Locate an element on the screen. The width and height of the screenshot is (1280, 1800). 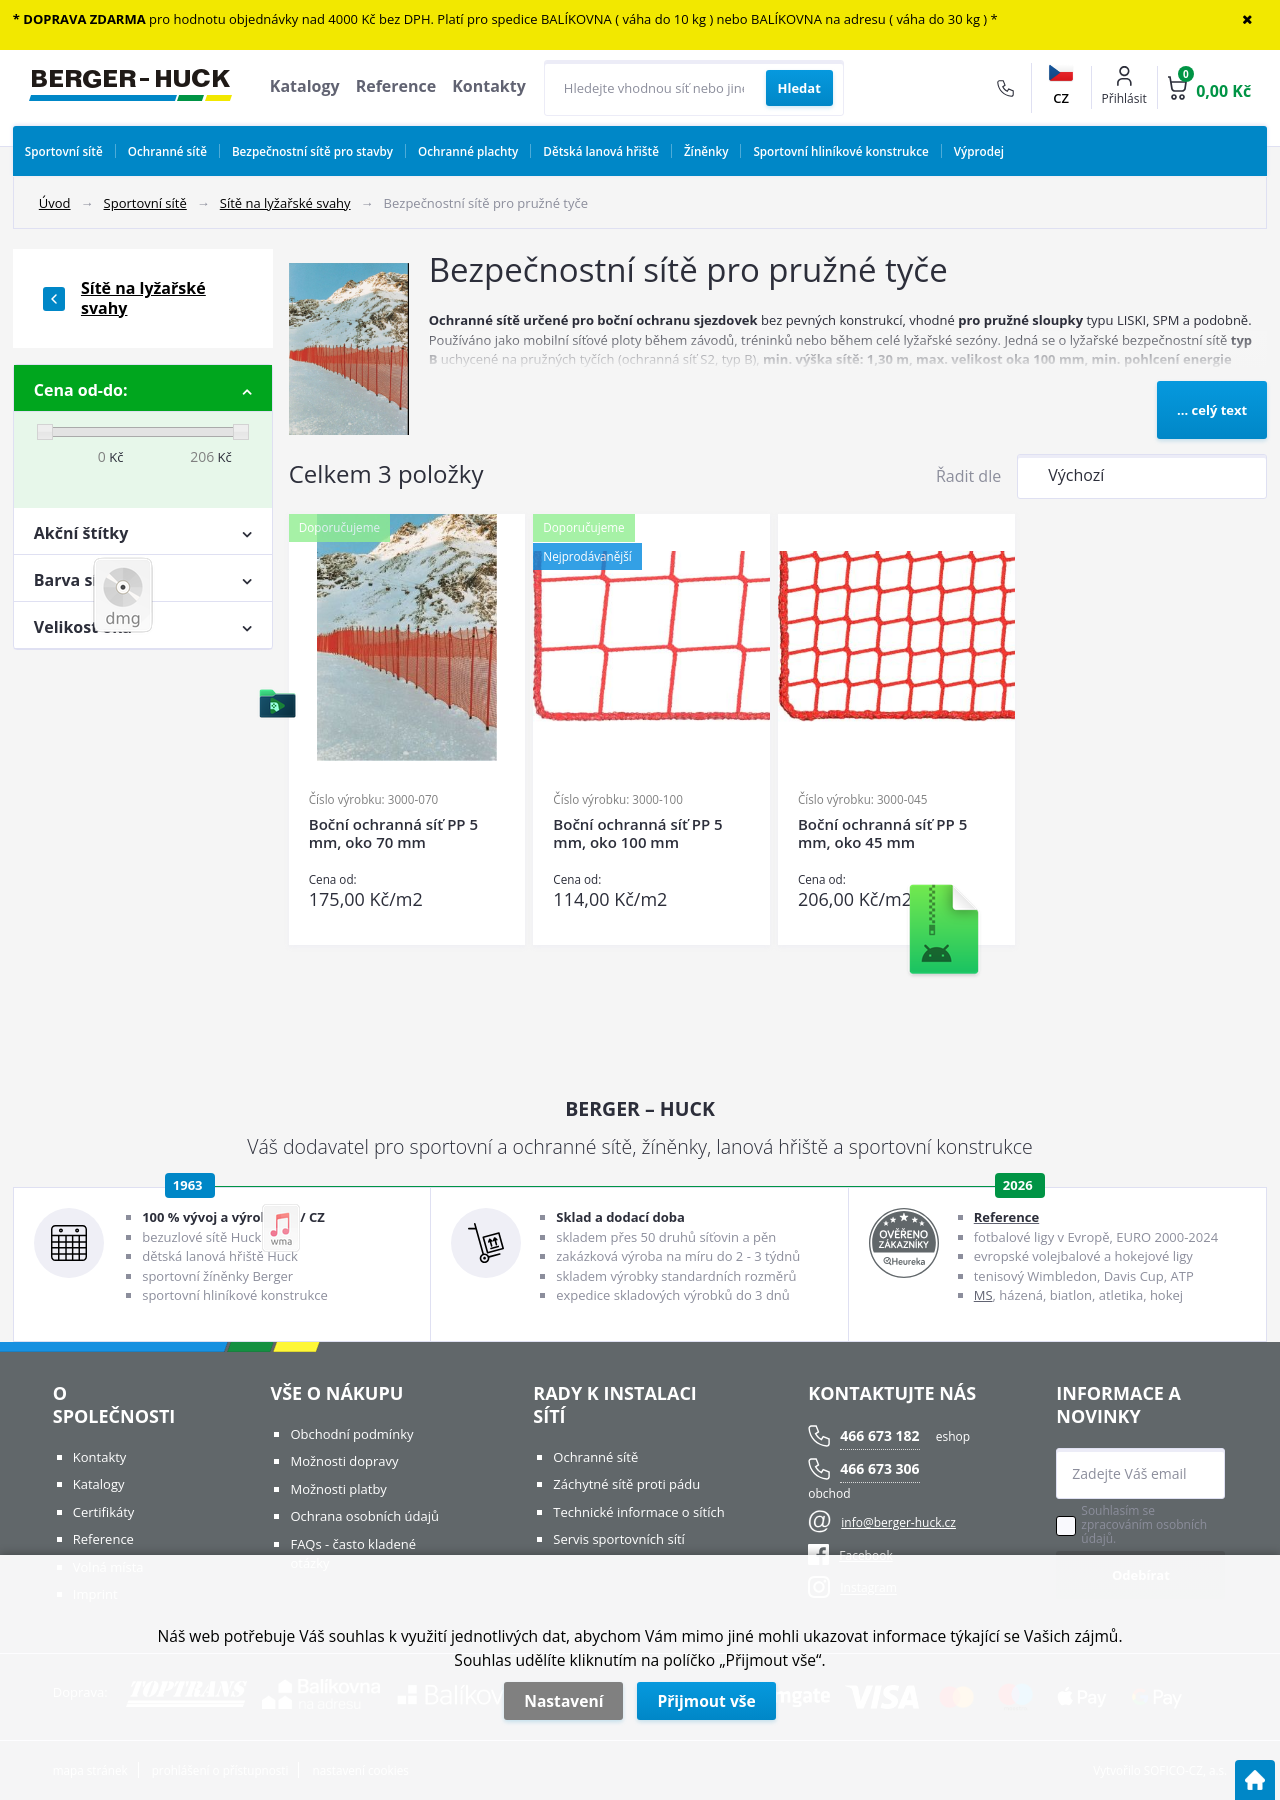
a windows media audio file is located at coordinates (281, 1228).